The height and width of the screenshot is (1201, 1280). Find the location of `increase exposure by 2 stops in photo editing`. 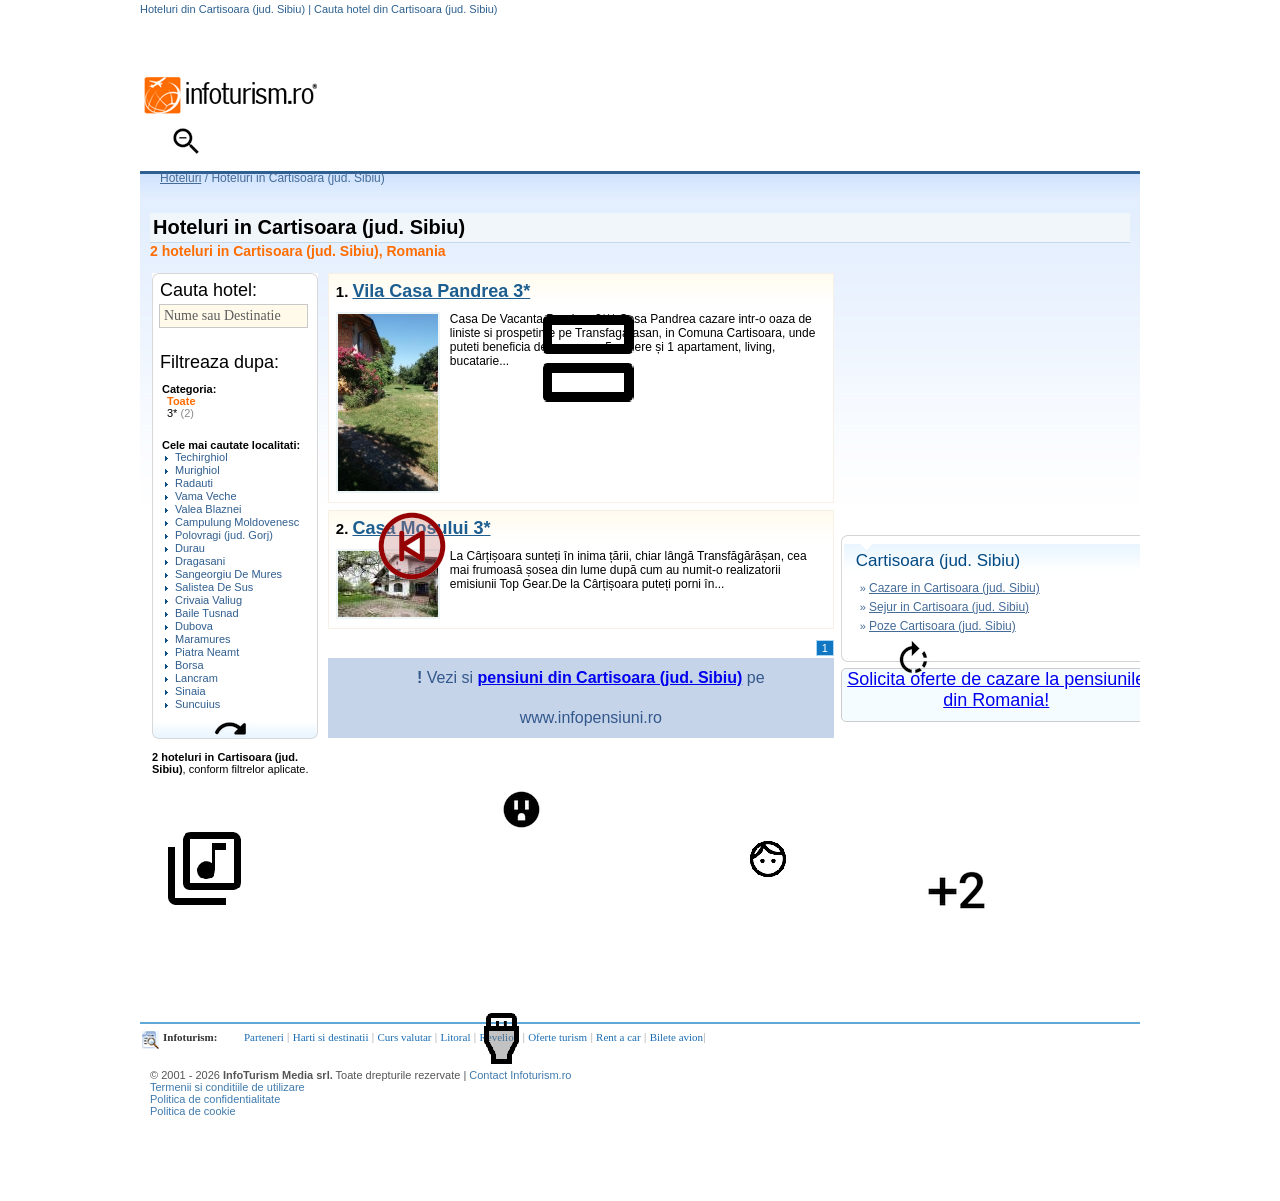

increase exposure by 2 stops in photo editing is located at coordinates (956, 891).